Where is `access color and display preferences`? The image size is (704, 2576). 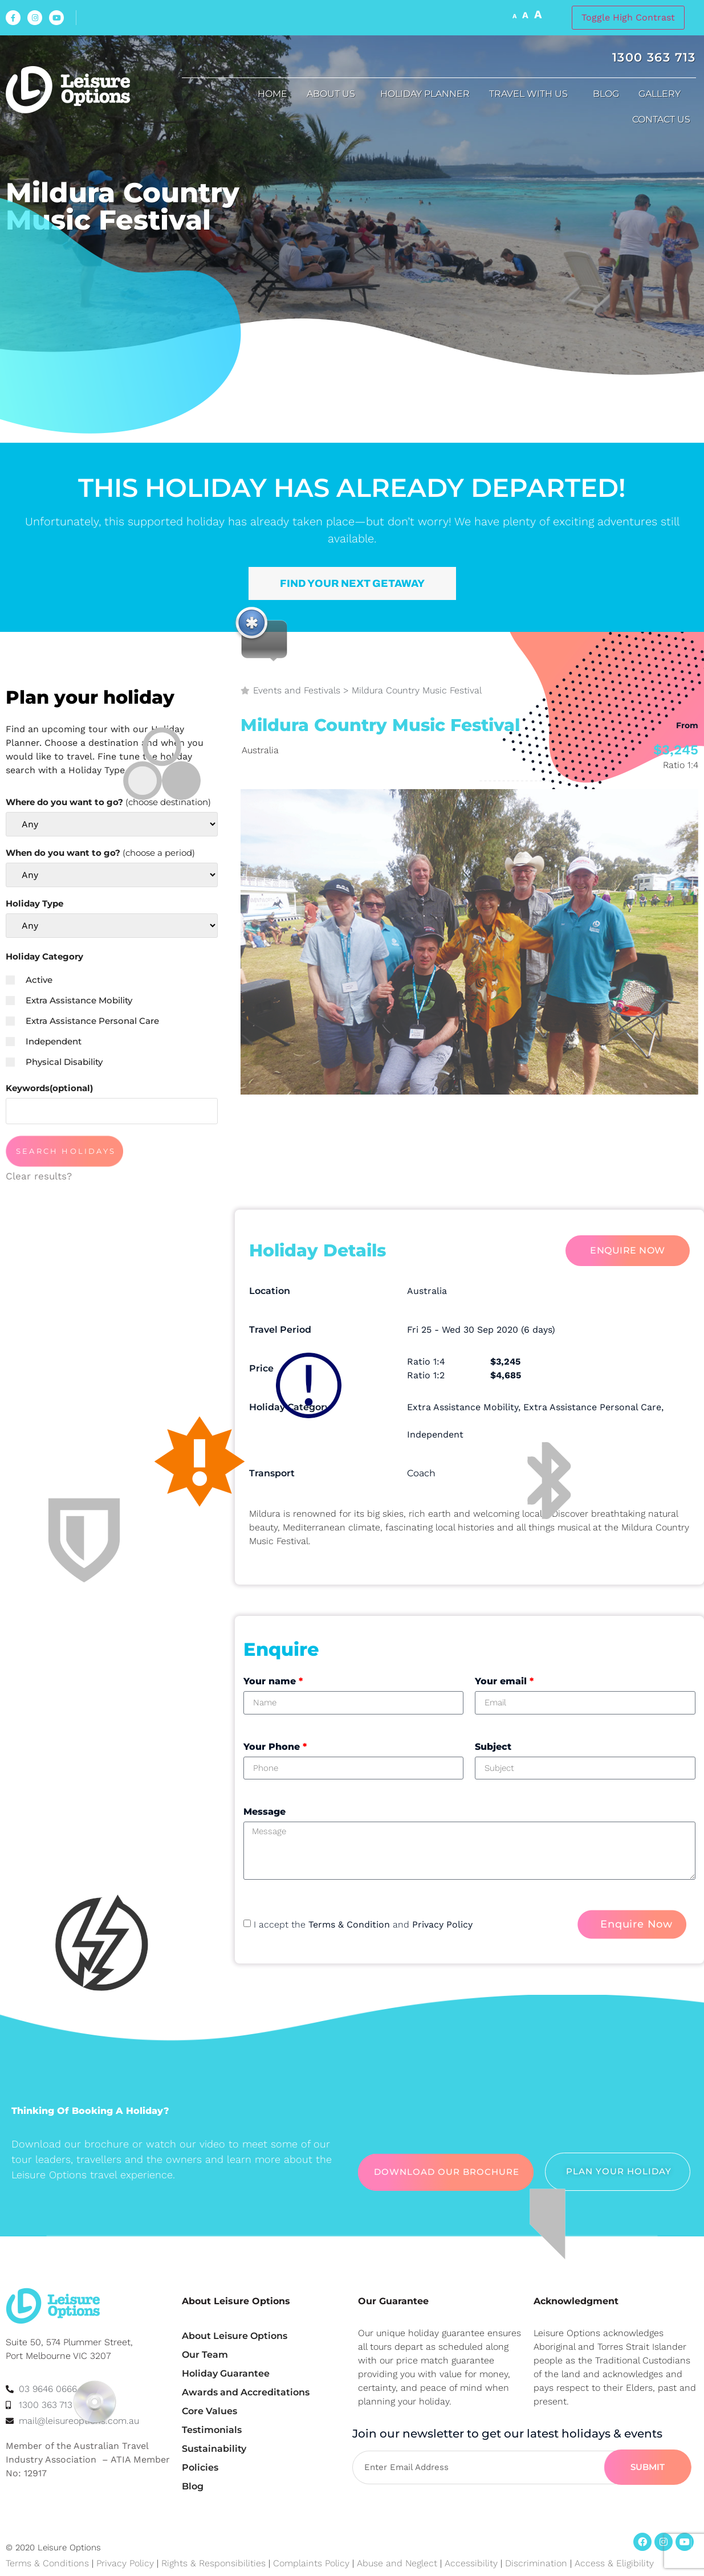 access color and display preferences is located at coordinates (162, 761).